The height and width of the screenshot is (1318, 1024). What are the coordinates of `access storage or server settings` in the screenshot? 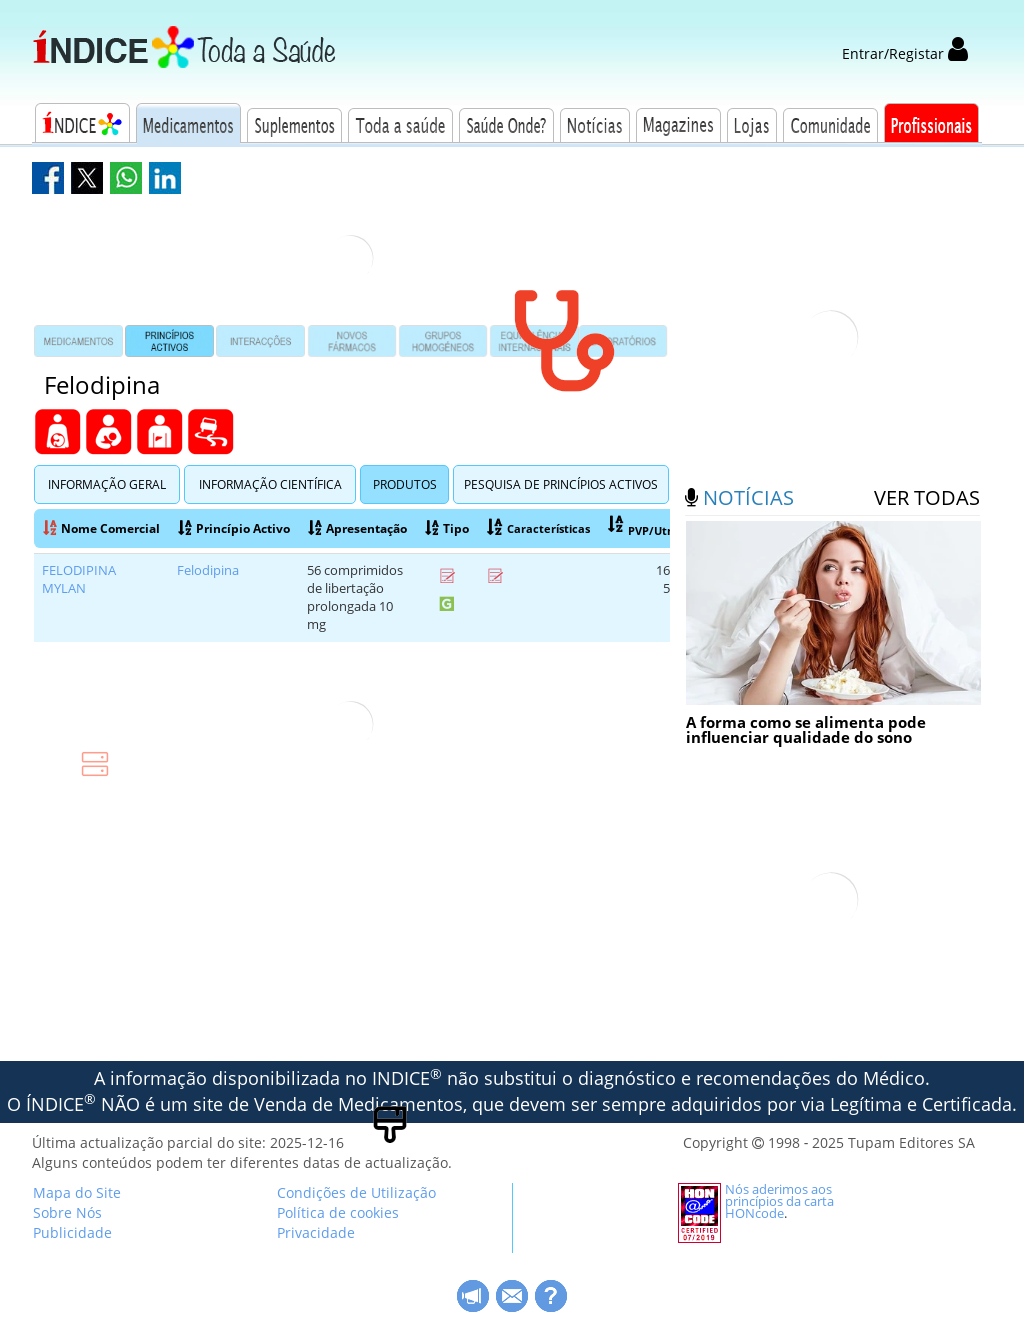 It's located at (95, 764).